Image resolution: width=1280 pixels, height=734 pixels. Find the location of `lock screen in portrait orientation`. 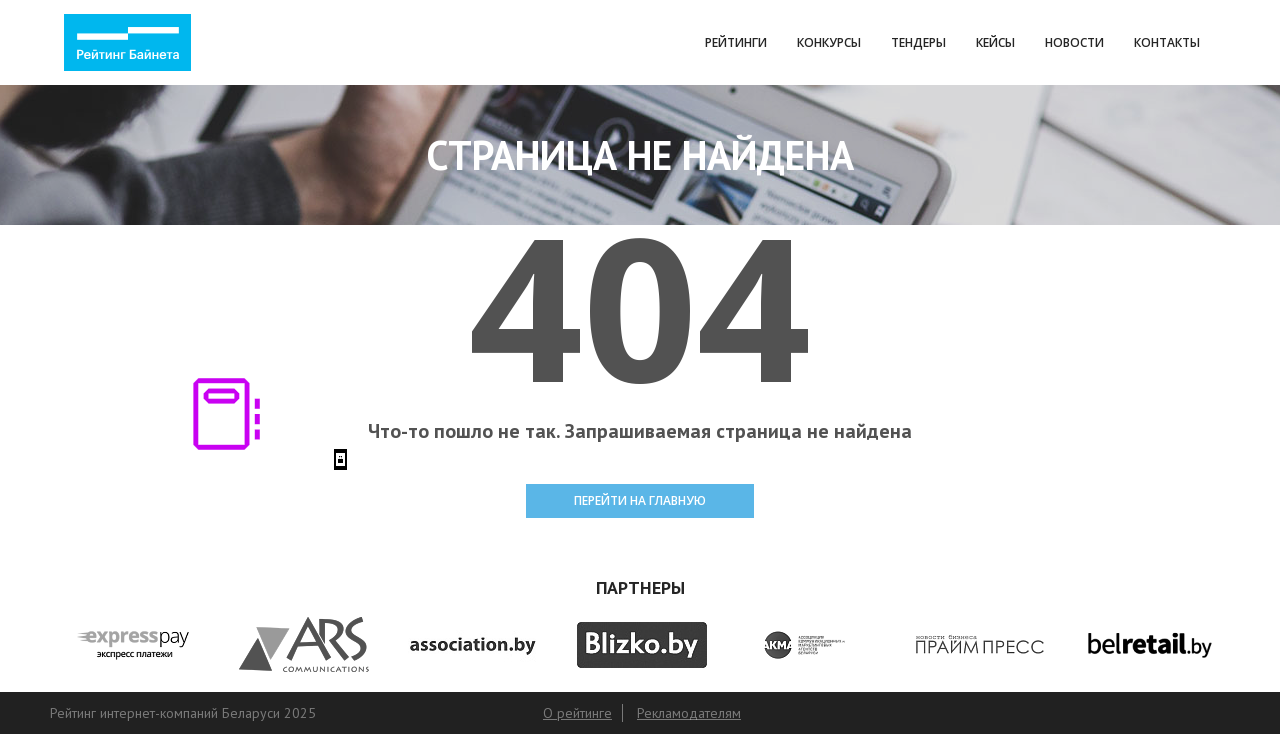

lock screen in portrait orientation is located at coordinates (340, 459).